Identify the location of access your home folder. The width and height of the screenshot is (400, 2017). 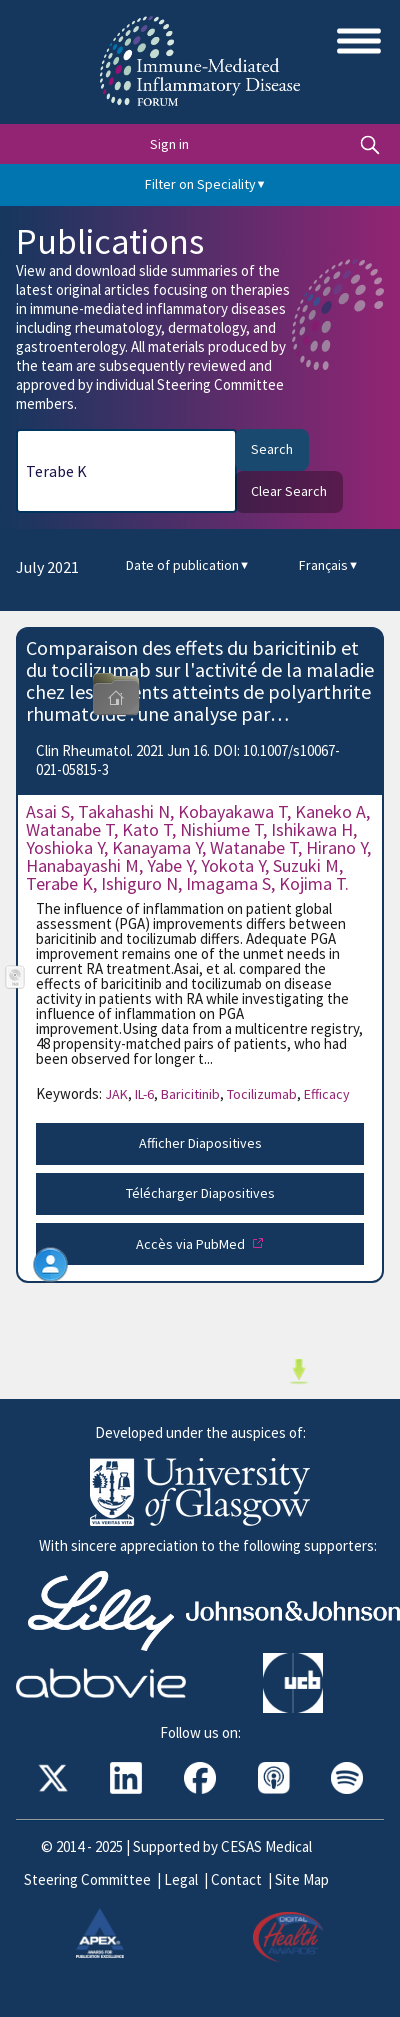
(116, 694).